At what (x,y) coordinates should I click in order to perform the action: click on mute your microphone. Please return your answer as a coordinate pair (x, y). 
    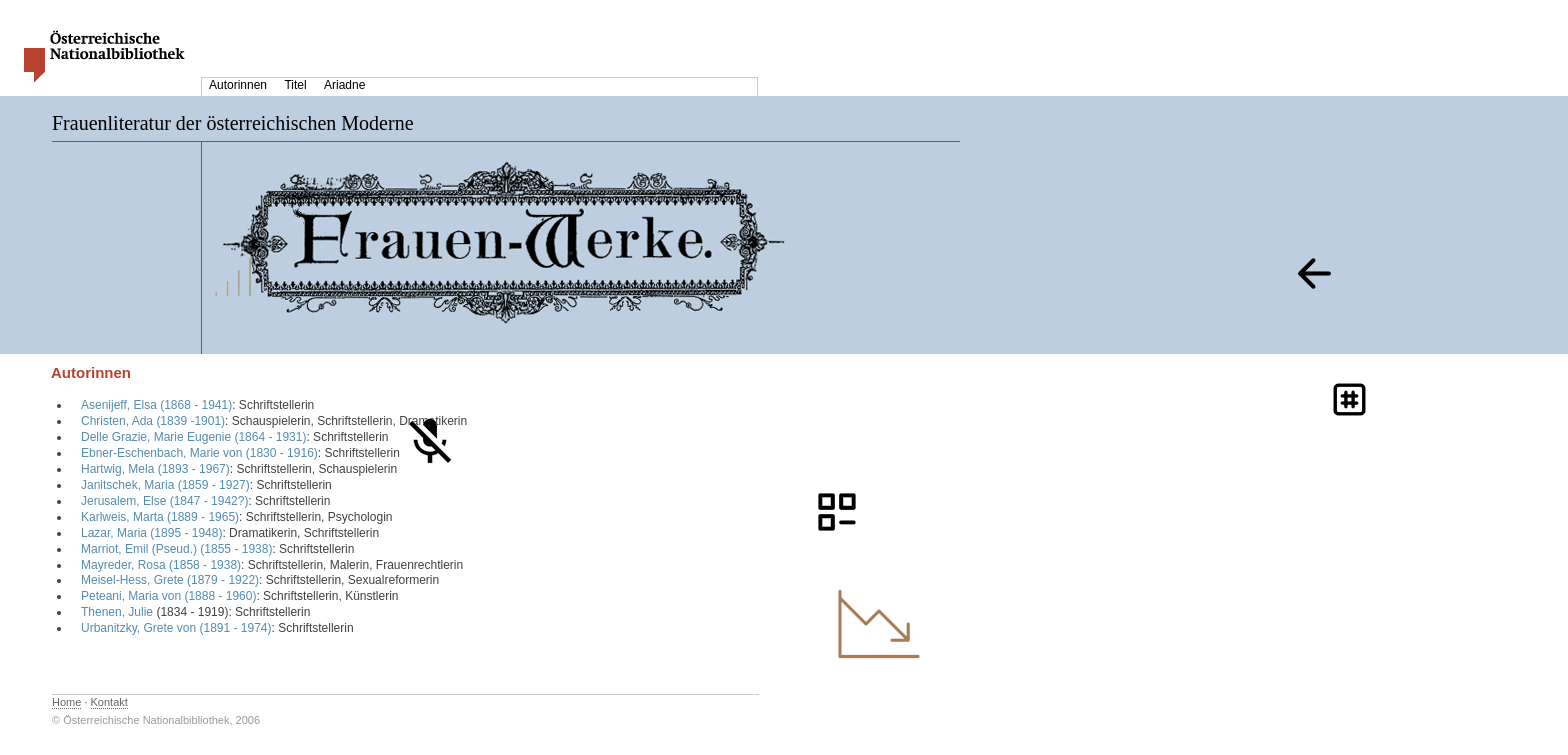
    Looking at the image, I should click on (430, 442).